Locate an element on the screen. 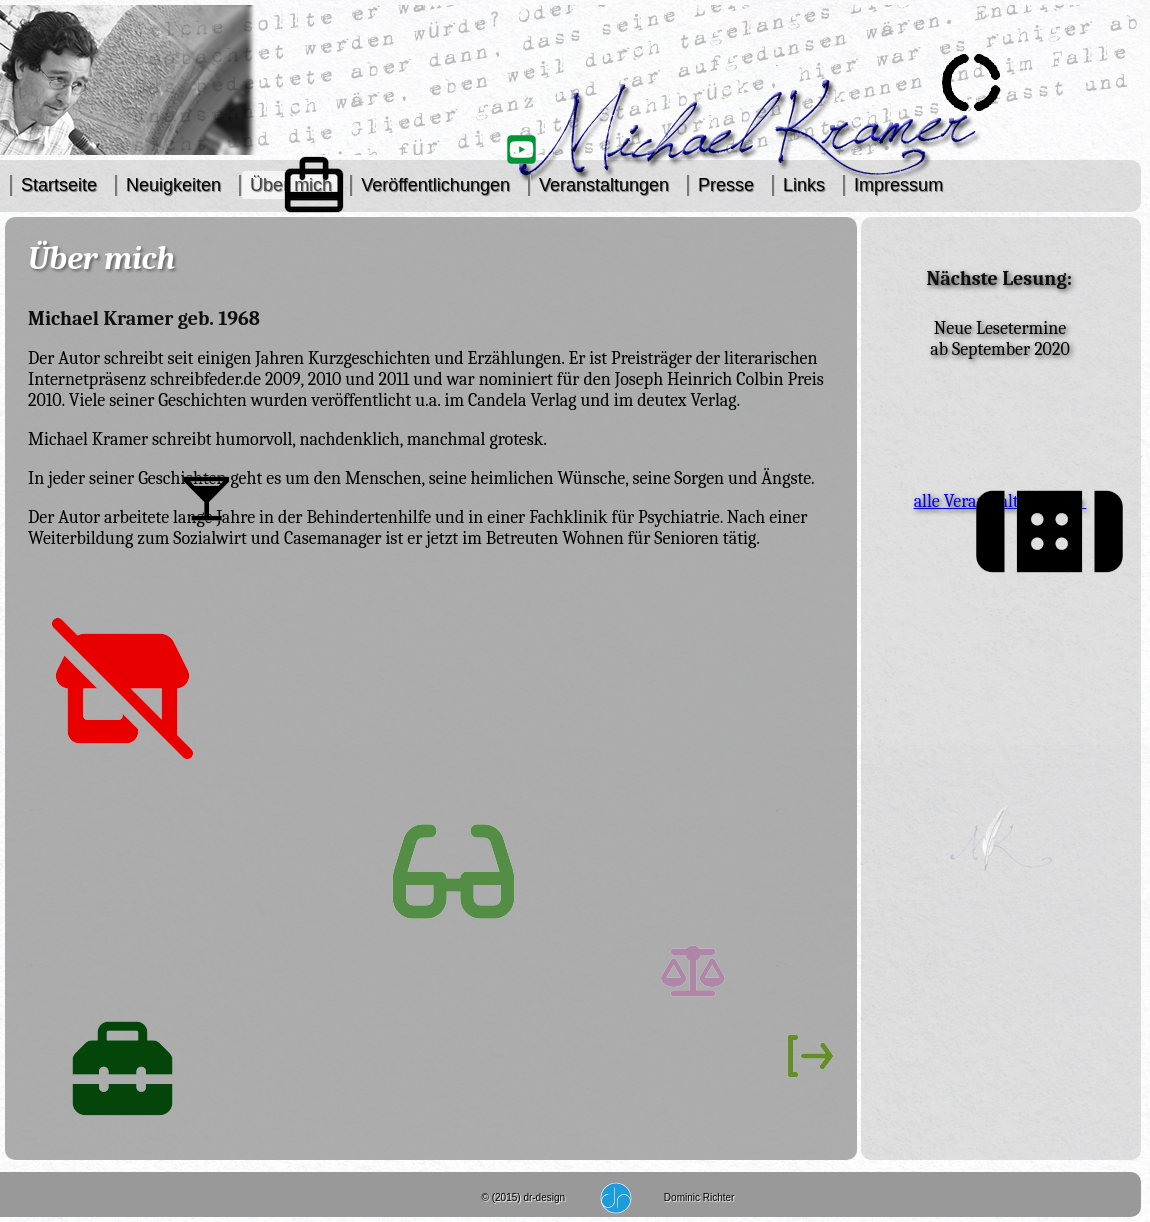 The height and width of the screenshot is (1222, 1150). open youtube is located at coordinates (521, 149).